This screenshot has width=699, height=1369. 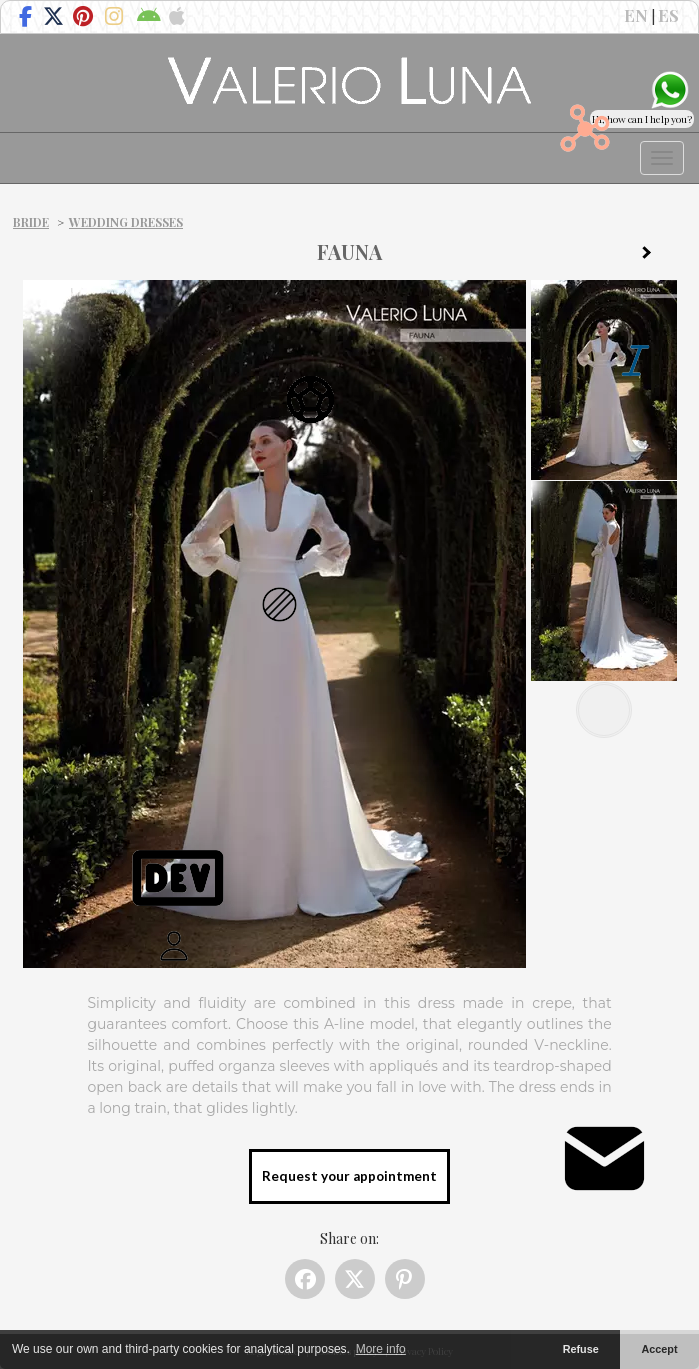 What do you see at coordinates (604, 1158) in the screenshot?
I see `open your email inbox` at bounding box center [604, 1158].